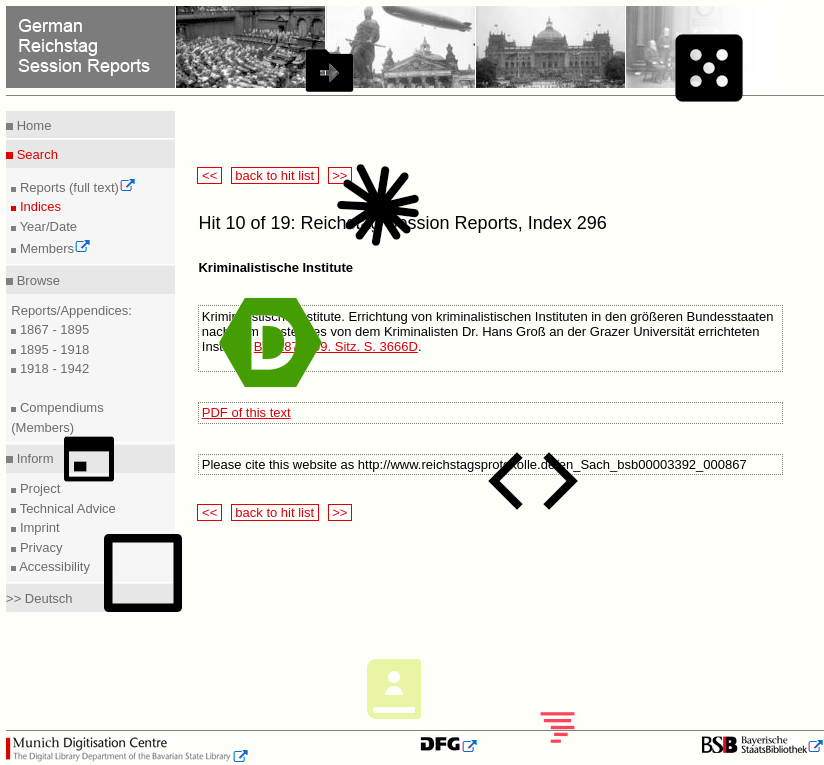 The height and width of the screenshot is (765, 824). Describe the element at coordinates (394, 689) in the screenshot. I see `open contacts or address book` at that location.